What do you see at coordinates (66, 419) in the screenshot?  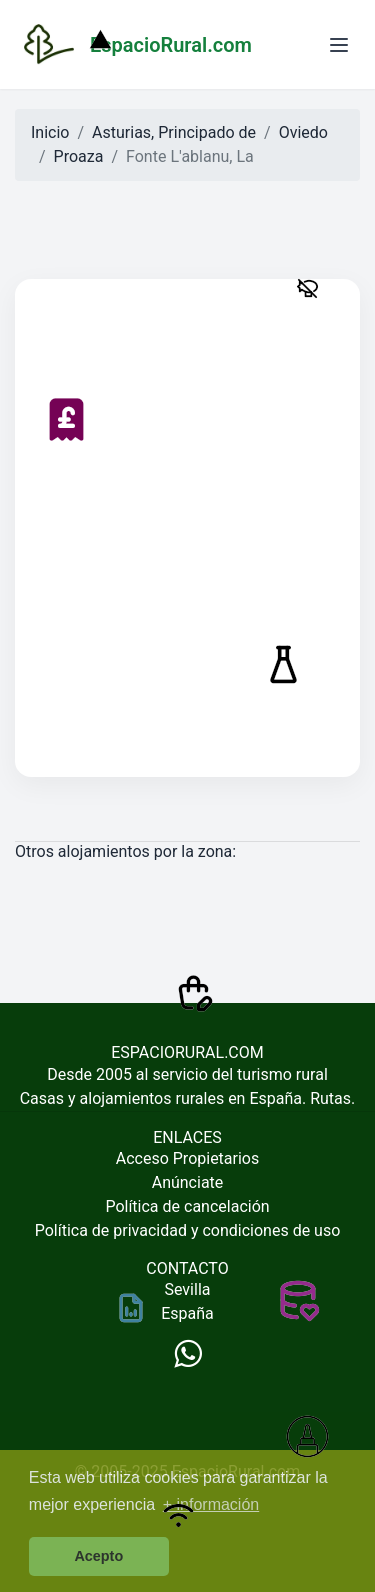 I see `view receipt or transaction in British pounds` at bounding box center [66, 419].